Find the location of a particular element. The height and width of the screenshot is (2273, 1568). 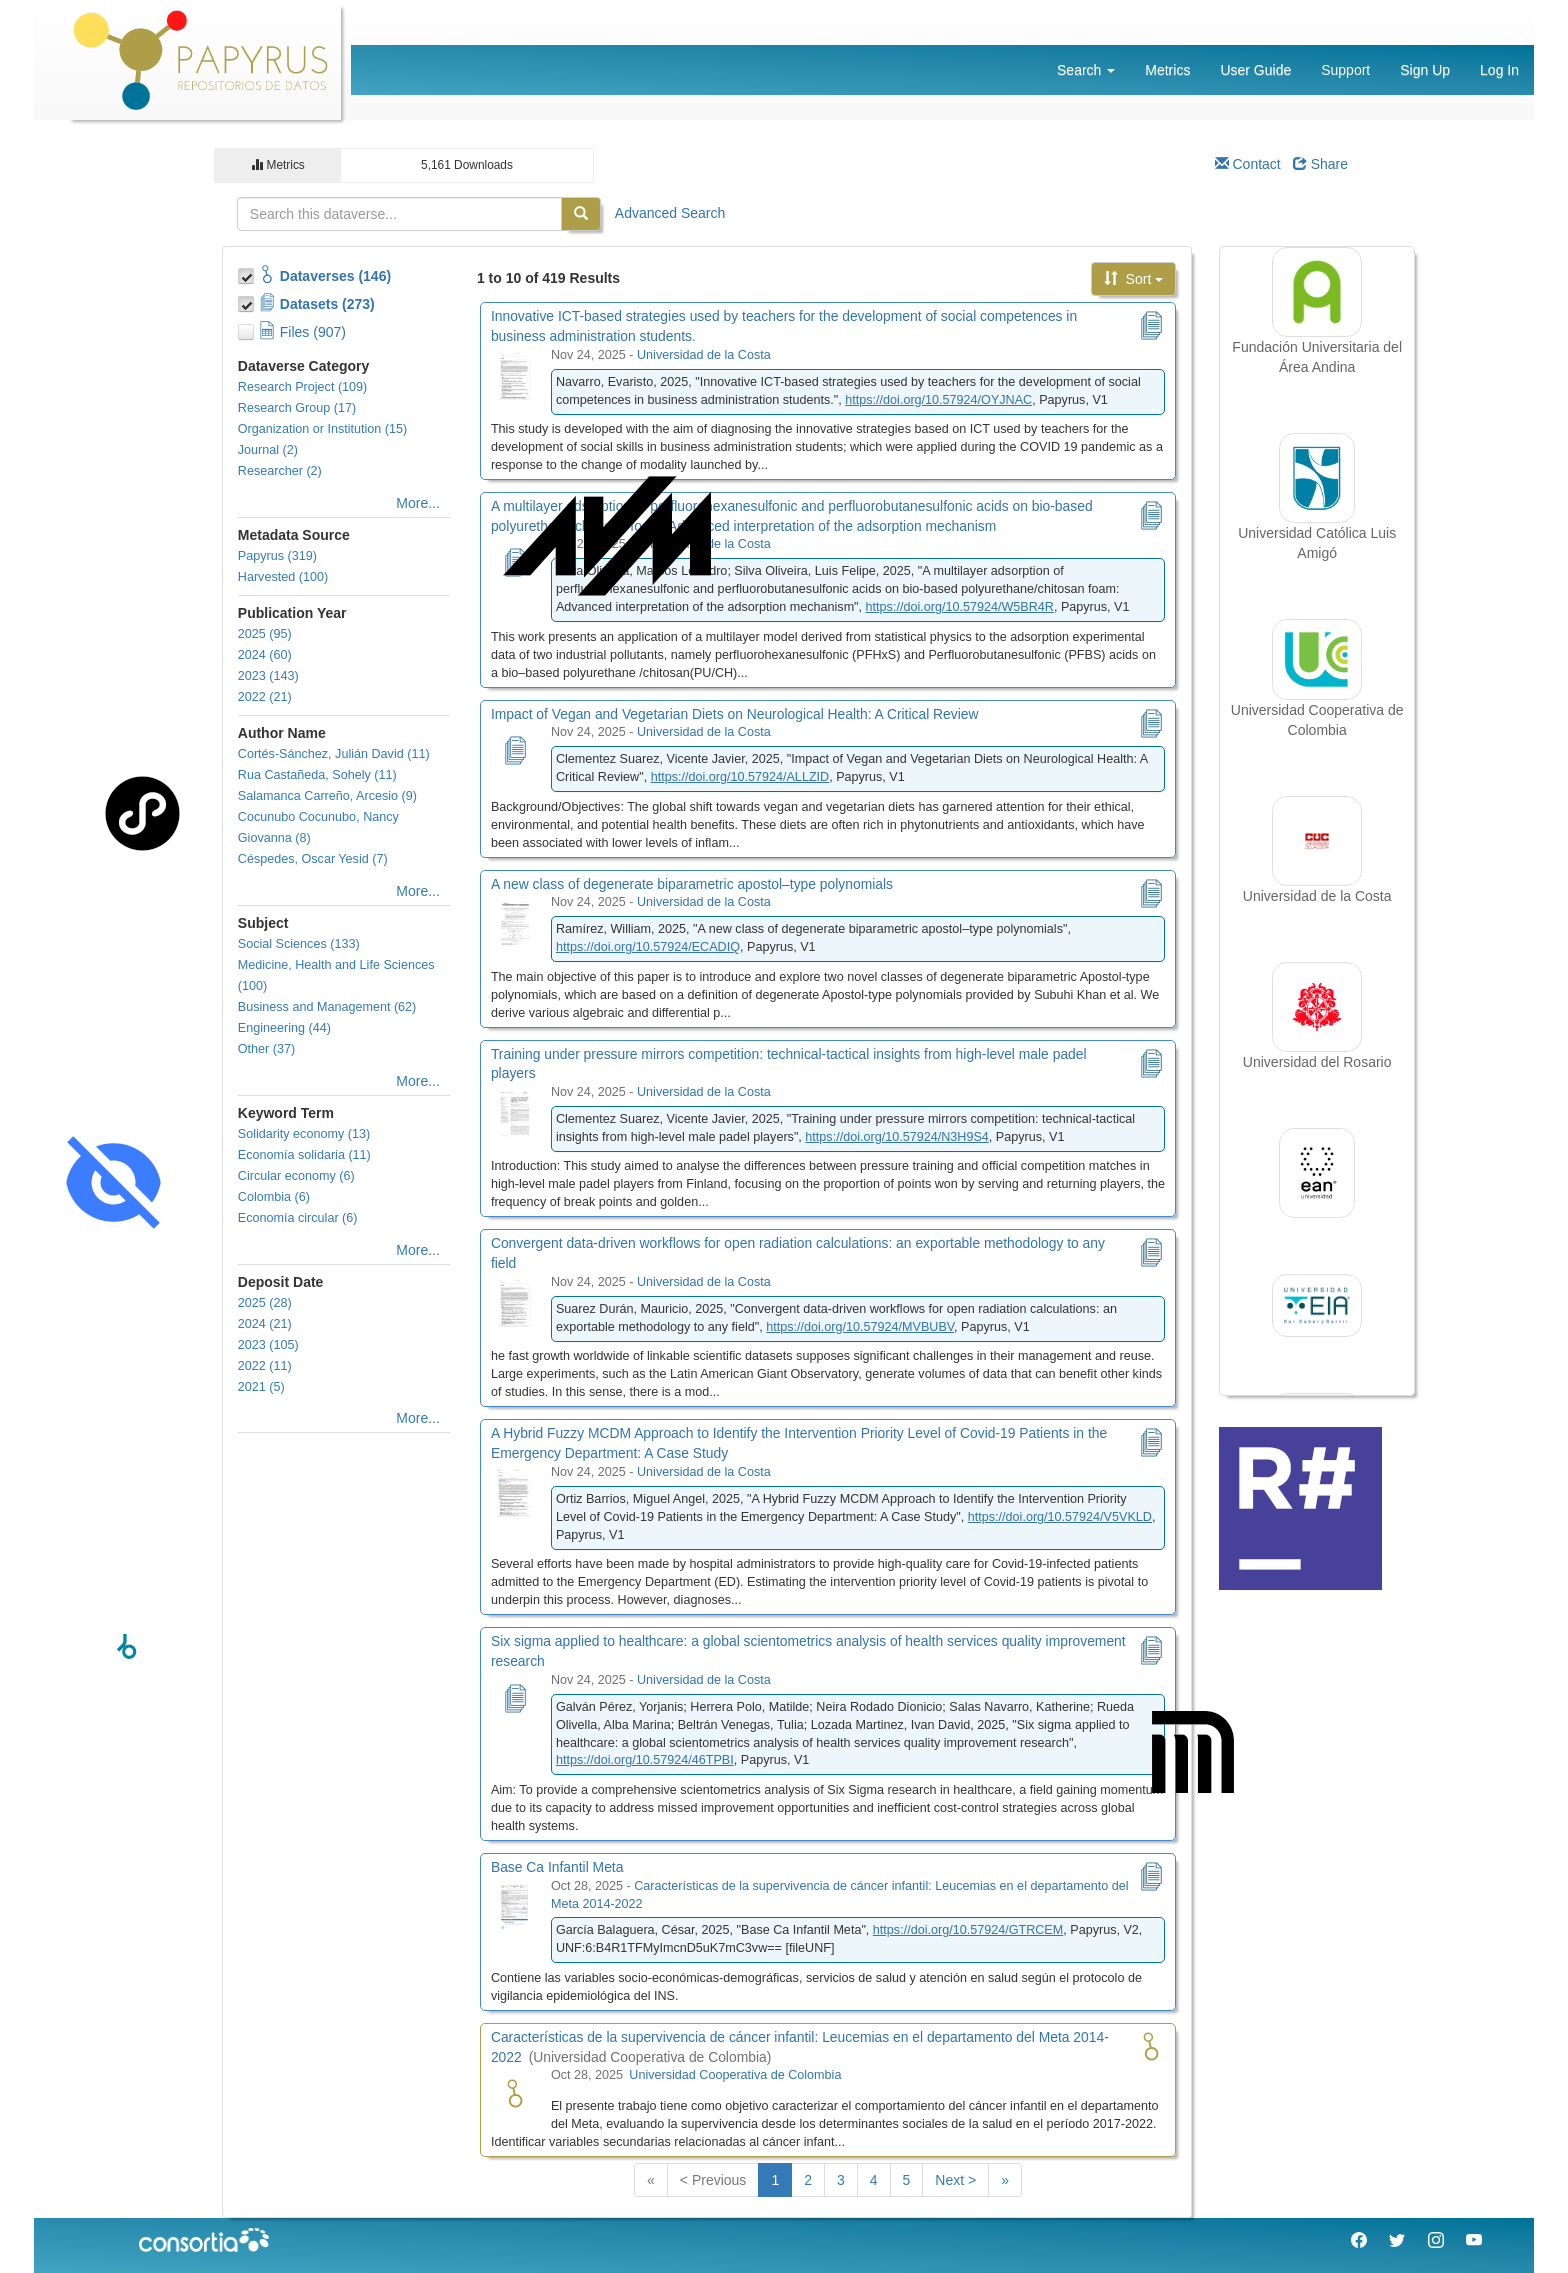

JetBrains ReSharper application logo is located at coordinates (1300, 1508).